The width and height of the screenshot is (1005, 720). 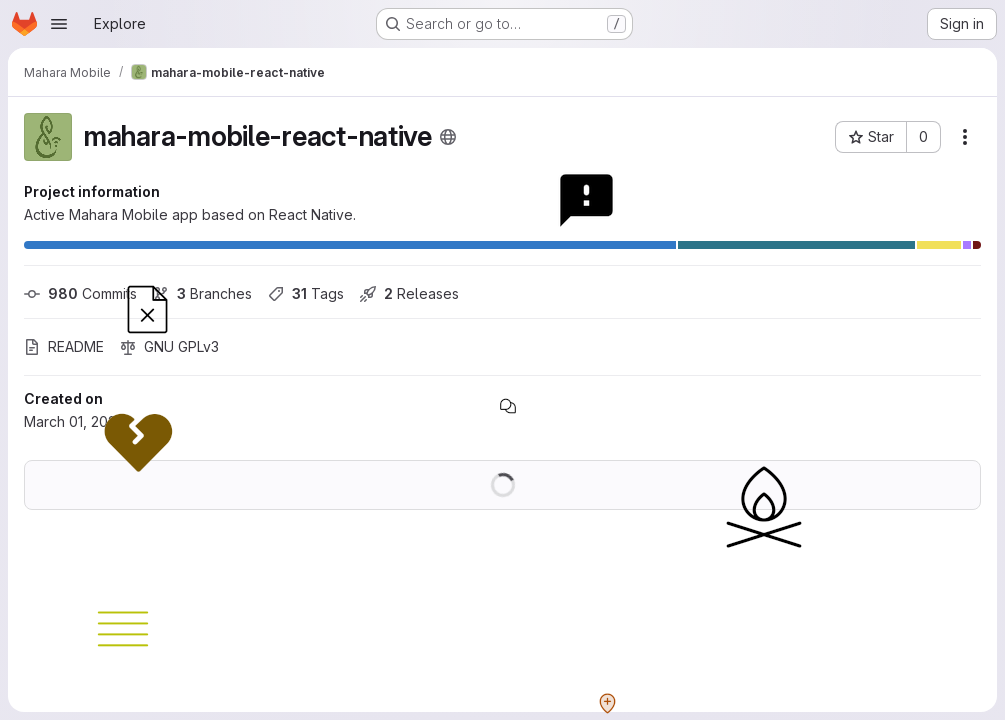 I want to click on unlike or remove from favorites, so click(x=138, y=440).